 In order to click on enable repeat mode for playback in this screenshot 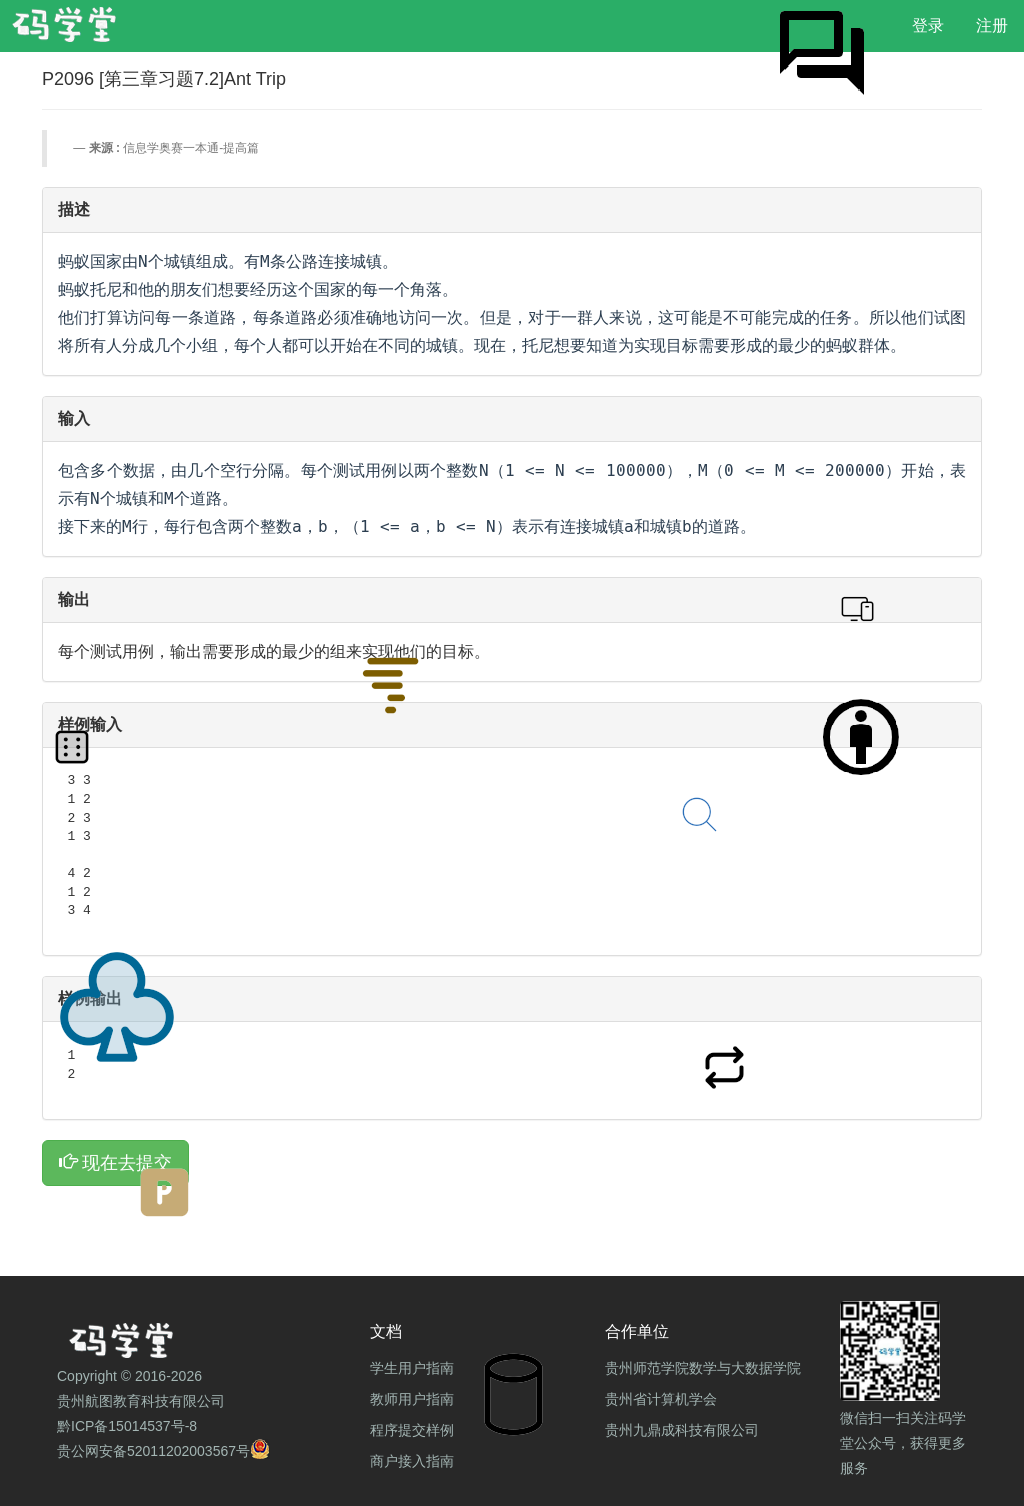, I will do `click(724, 1067)`.